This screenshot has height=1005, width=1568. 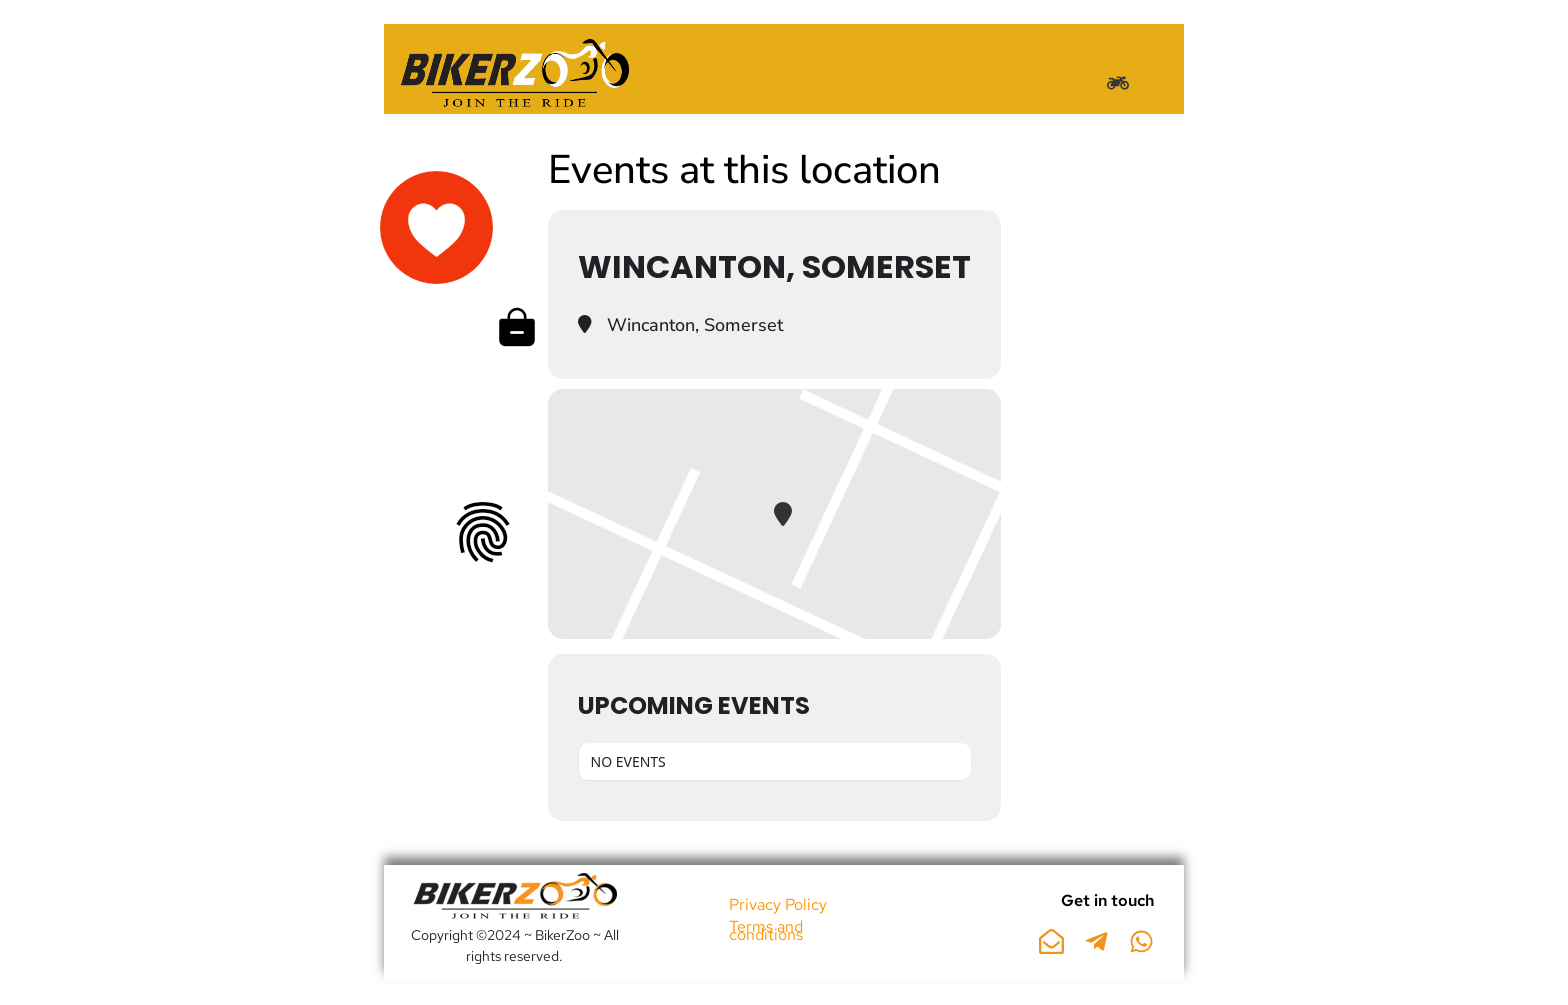 What do you see at coordinates (436, 227) in the screenshot?
I see `add to favorites` at bounding box center [436, 227].